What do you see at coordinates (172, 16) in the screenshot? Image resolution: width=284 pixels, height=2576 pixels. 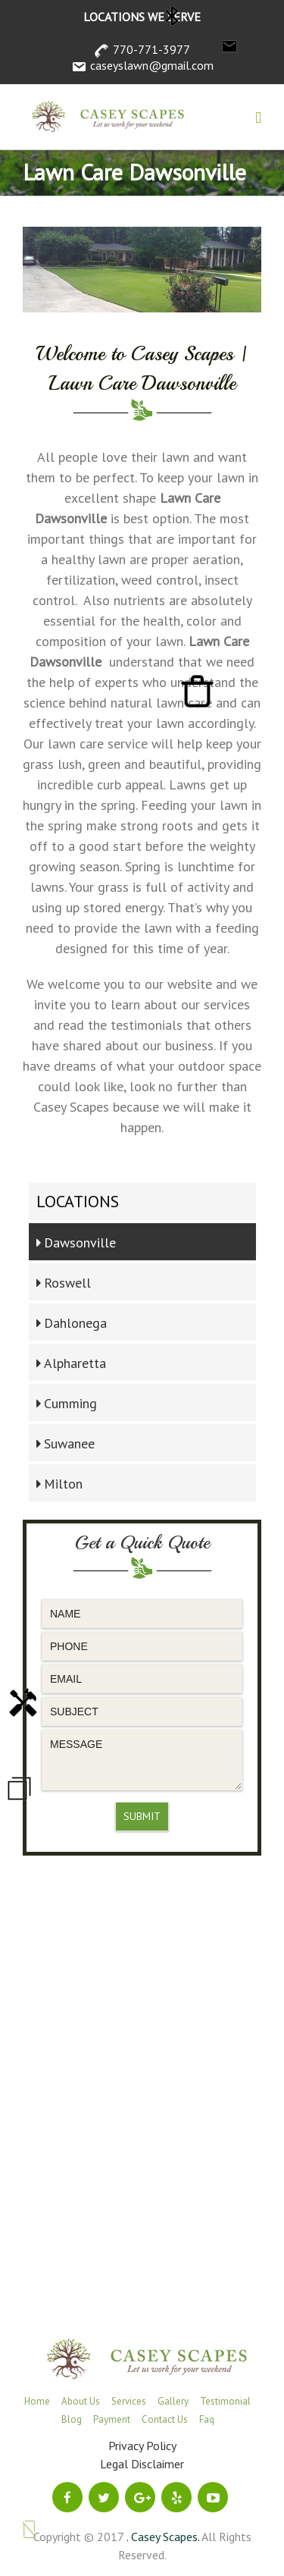 I see `toggle bluetooth connectivity on or off` at bounding box center [172, 16].